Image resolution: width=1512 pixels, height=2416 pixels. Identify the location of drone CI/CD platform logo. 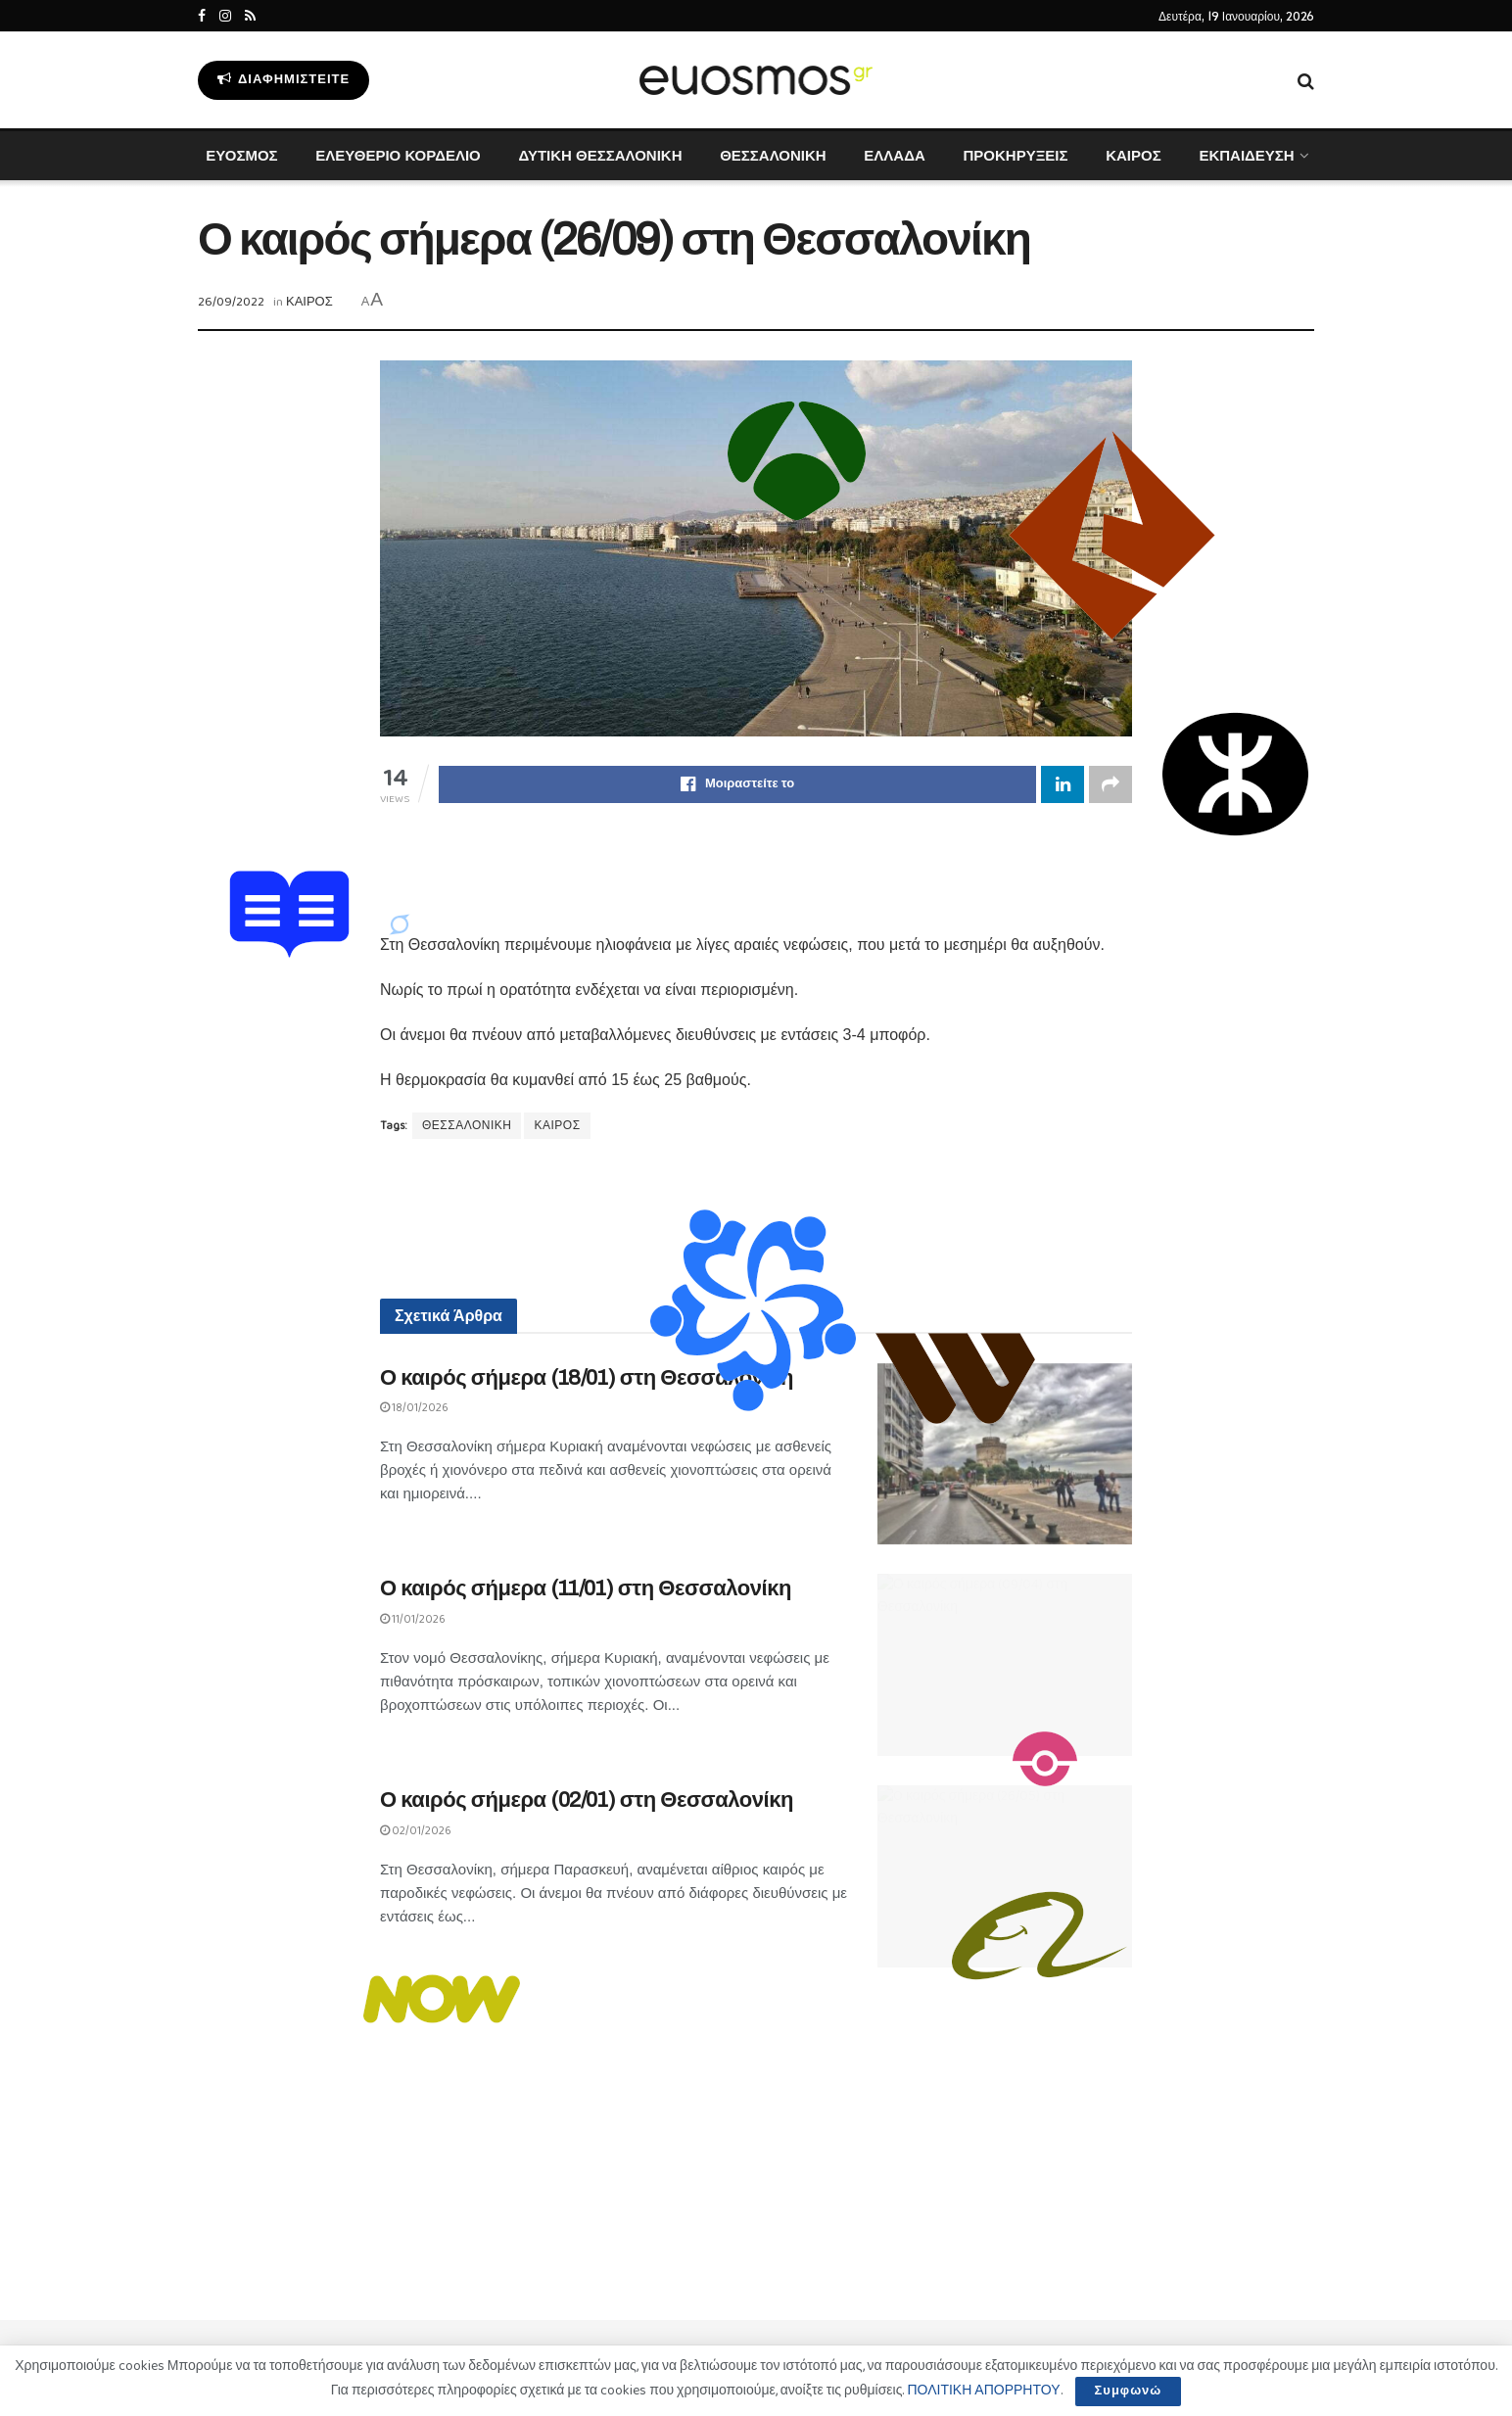
(1045, 1759).